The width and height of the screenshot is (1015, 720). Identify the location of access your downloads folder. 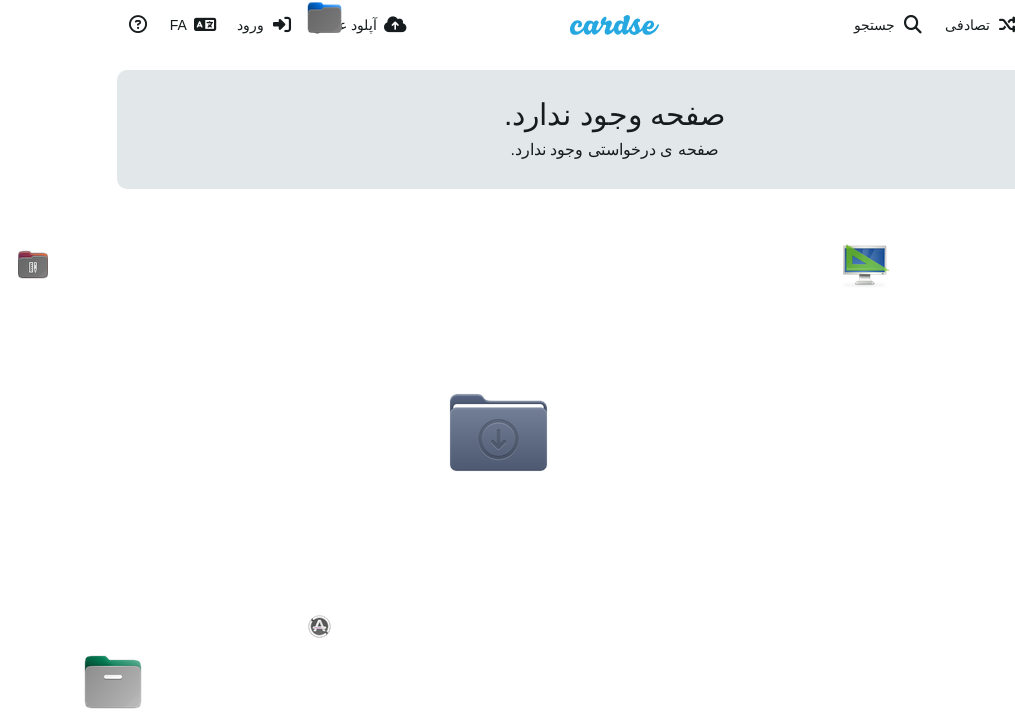
(498, 432).